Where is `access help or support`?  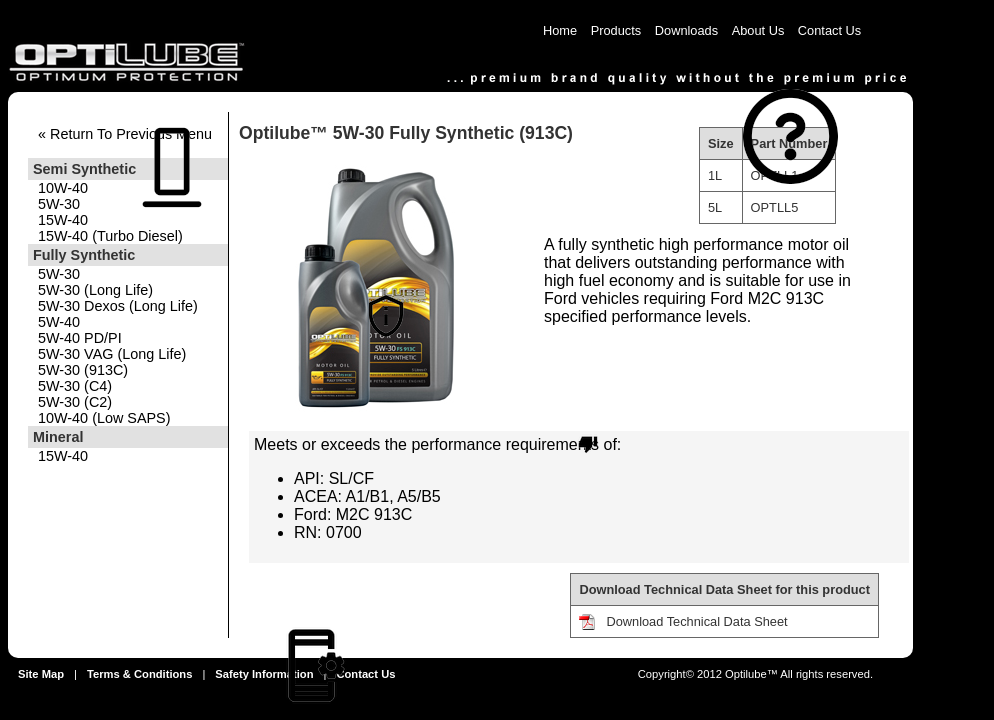
access help or support is located at coordinates (790, 136).